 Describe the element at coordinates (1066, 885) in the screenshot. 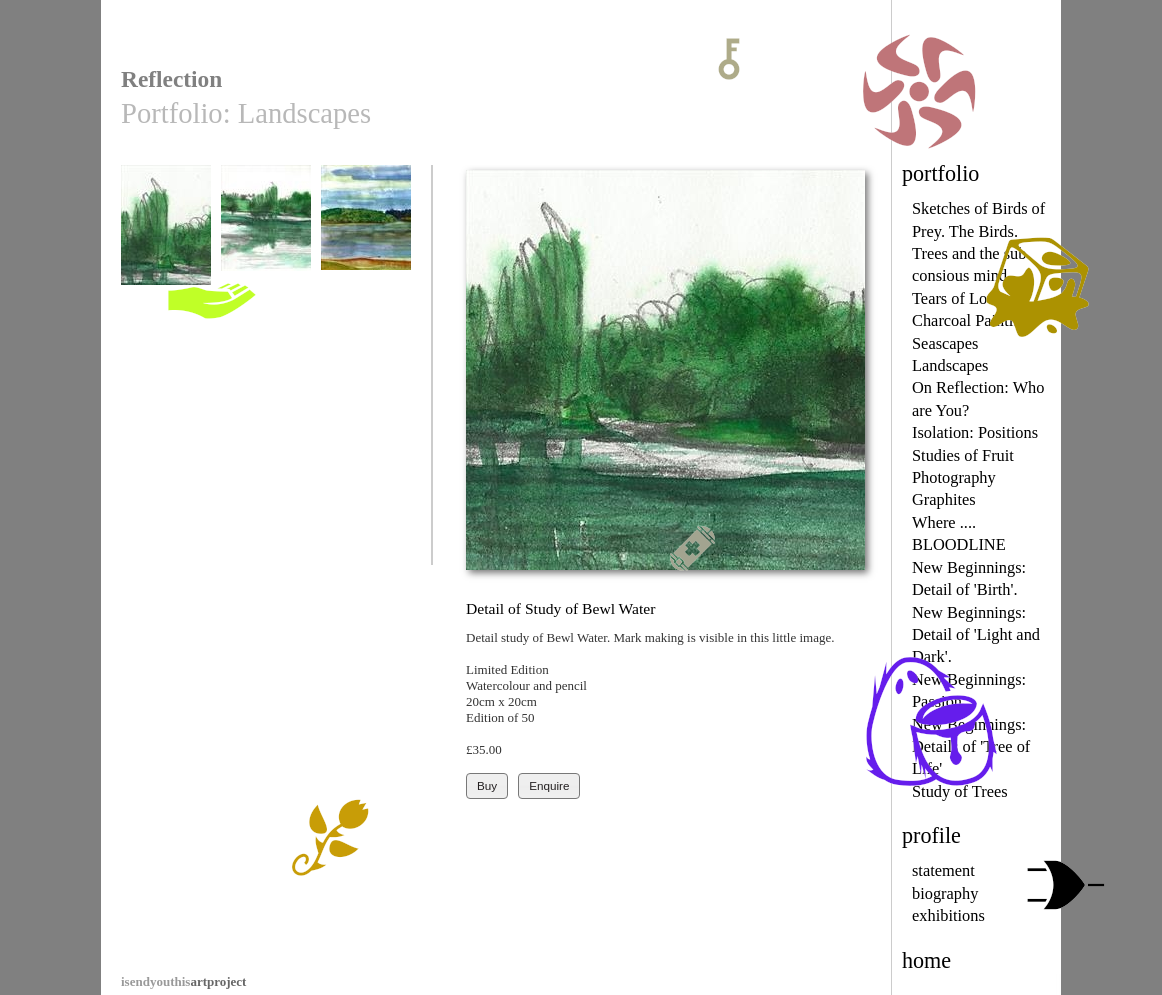

I see `represents an OR logic gate in circuit design` at that location.